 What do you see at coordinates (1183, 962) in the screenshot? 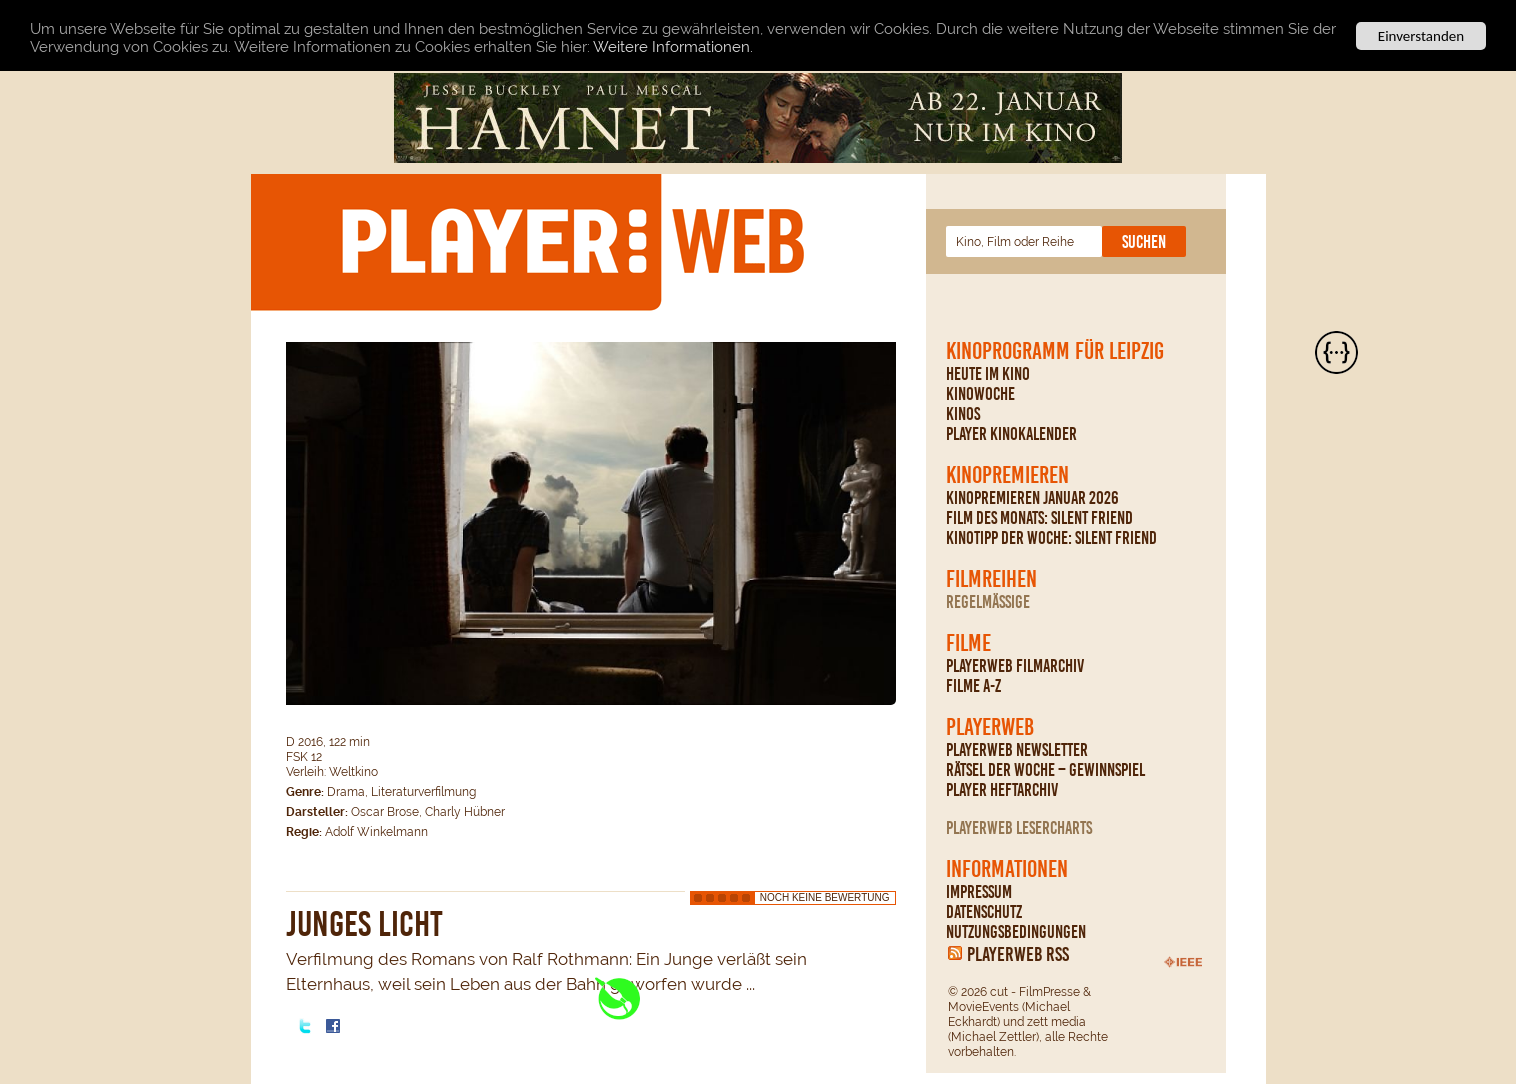
I see `IEEE organization logo` at bounding box center [1183, 962].